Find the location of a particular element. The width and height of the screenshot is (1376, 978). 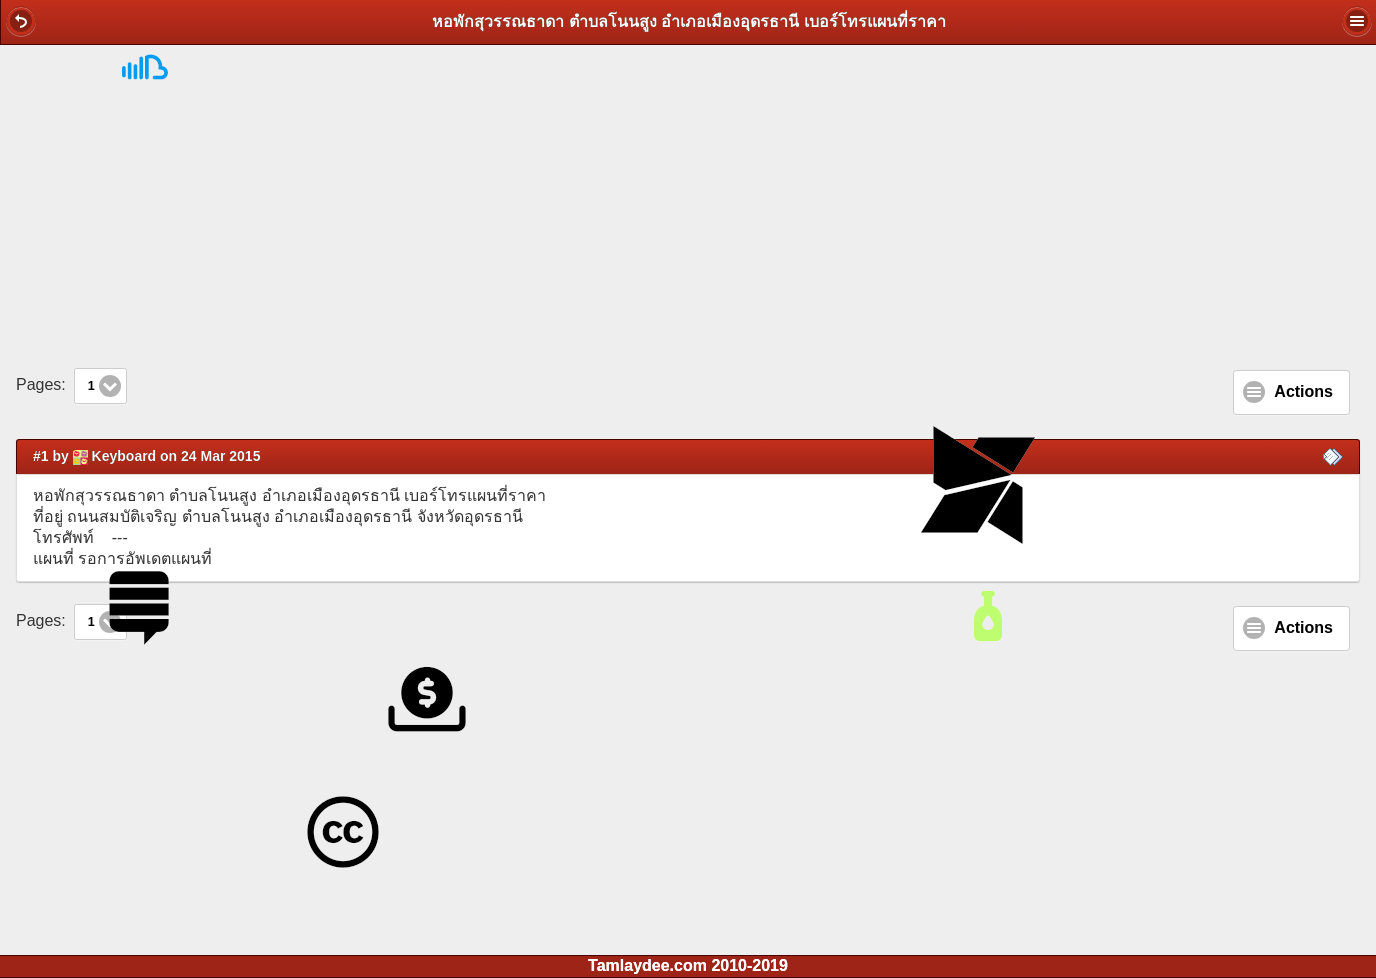

open soundcloud app is located at coordinates (145, 66).